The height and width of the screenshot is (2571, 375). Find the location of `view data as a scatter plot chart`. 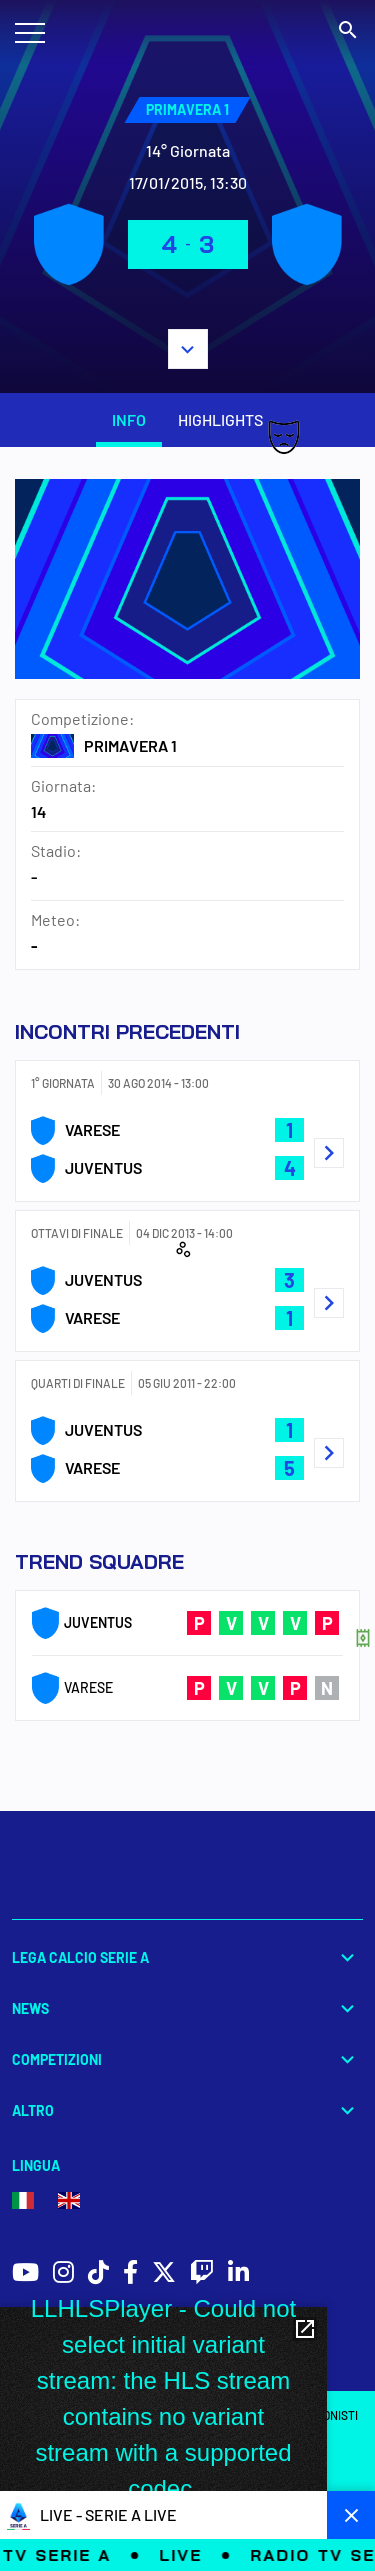

view data as a scatter plot chart is located at coordinates (183, 1249).